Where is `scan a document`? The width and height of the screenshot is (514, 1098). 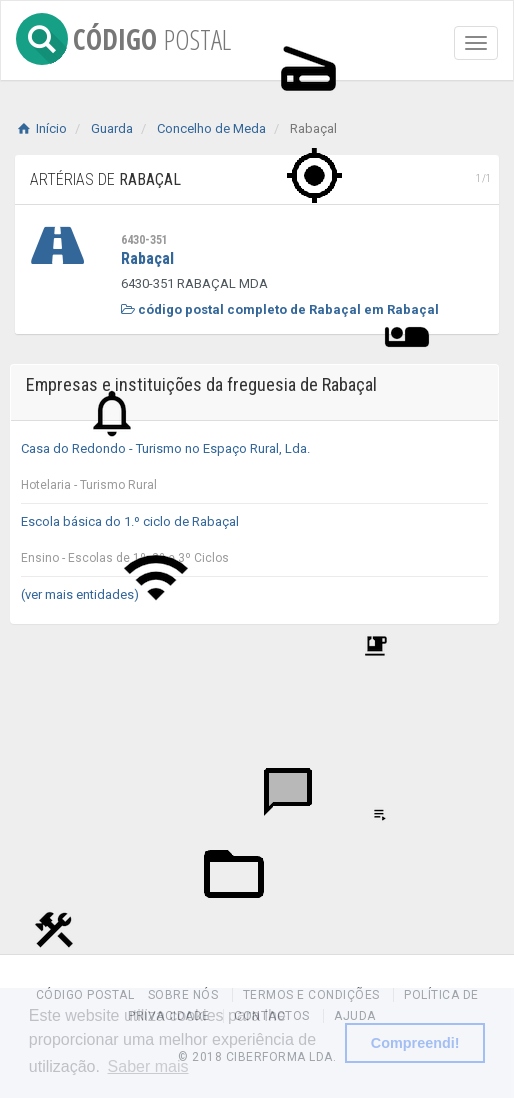
scan a document is located at coordinates (308, 66).